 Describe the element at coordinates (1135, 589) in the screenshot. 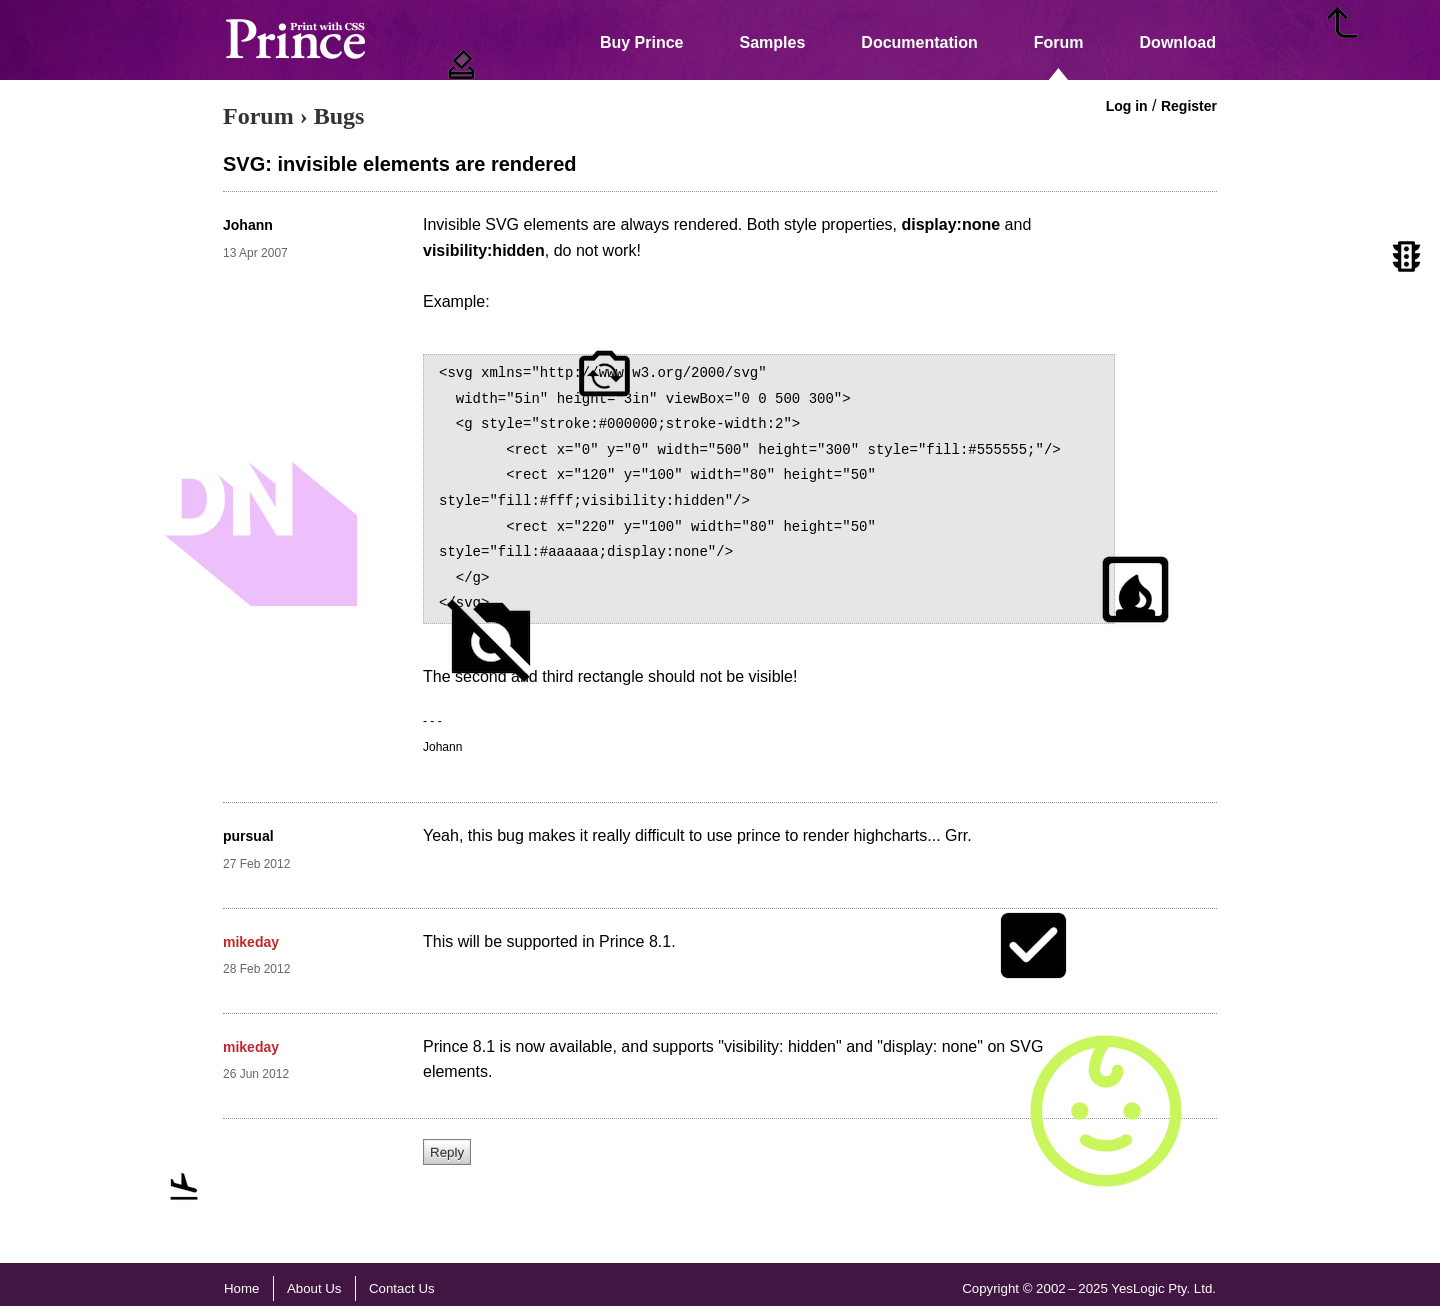

I see `access fireplace or heating controls` at that location.